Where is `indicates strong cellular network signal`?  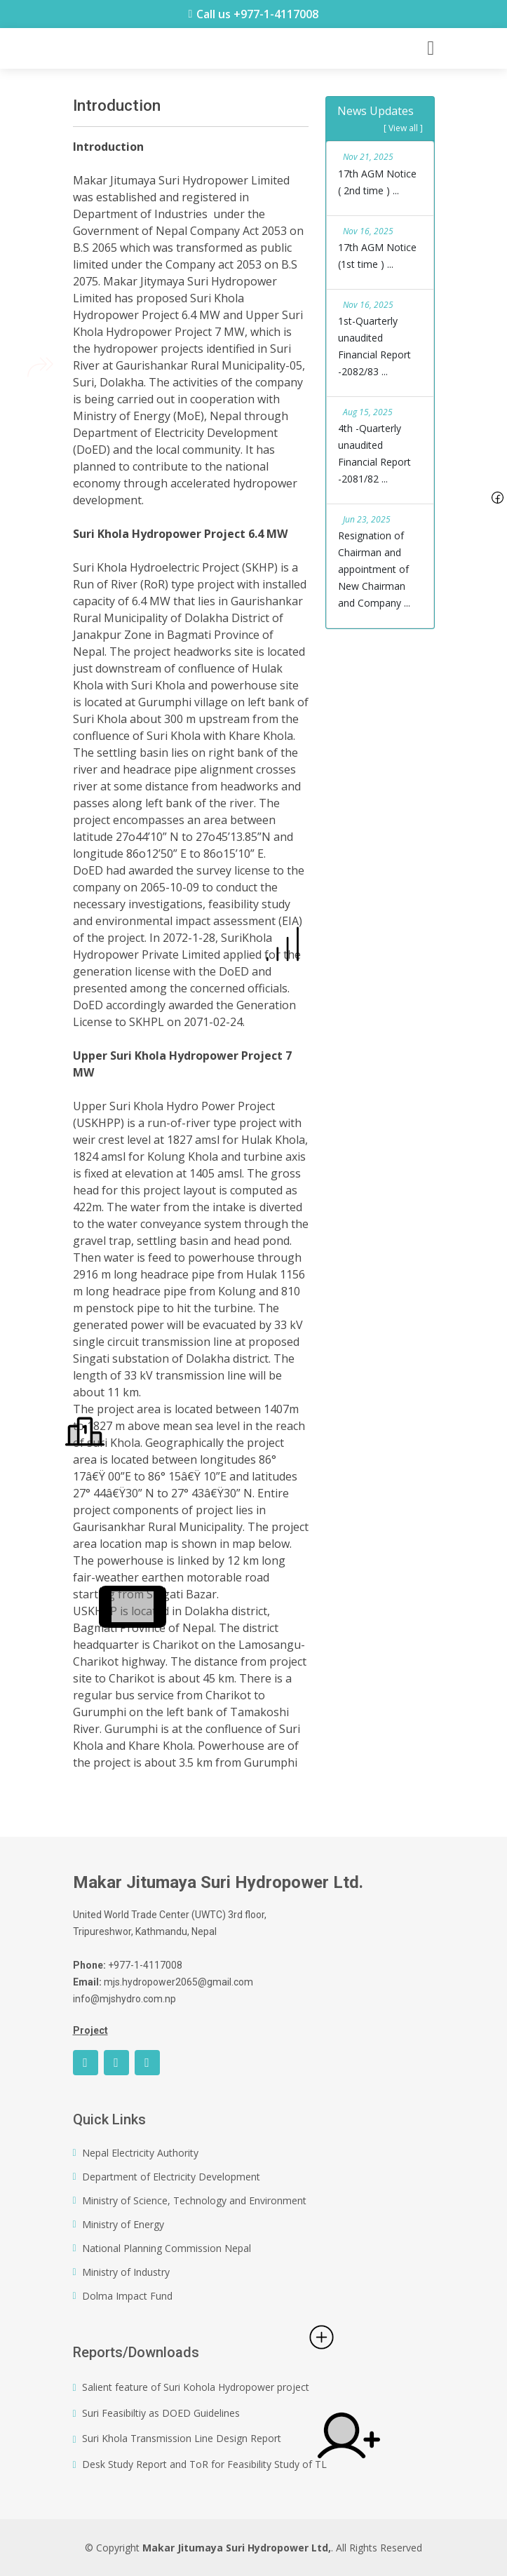
indicates strong cellular network signal is located at coordinates (290, 942).